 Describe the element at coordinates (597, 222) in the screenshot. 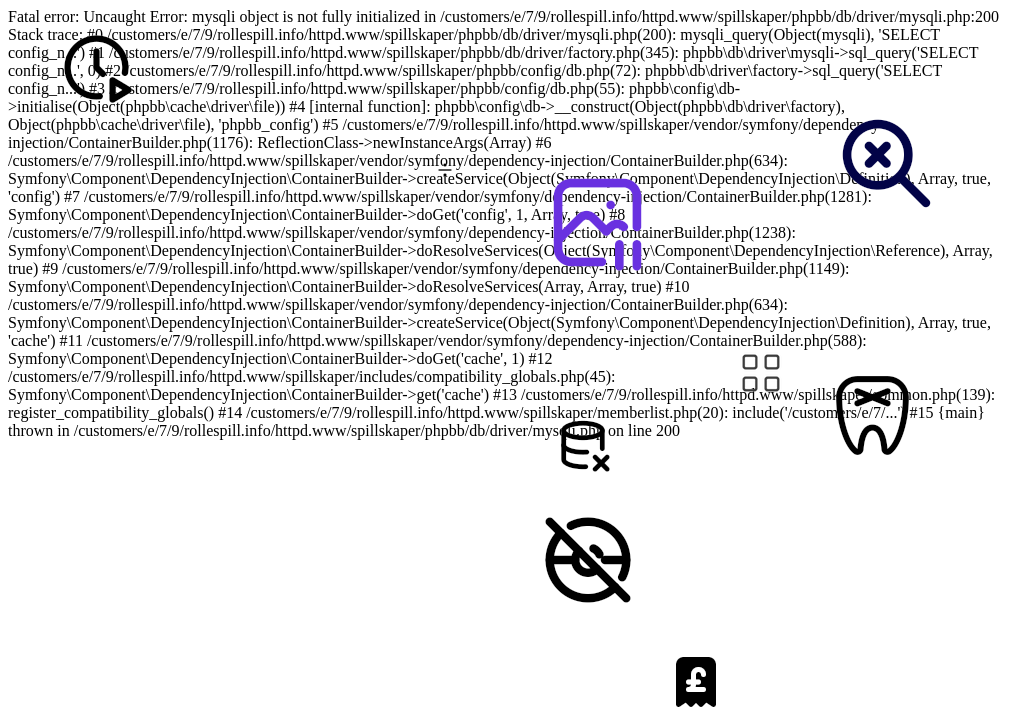

I see `pause photo slideshow or gallery playback` at that location.